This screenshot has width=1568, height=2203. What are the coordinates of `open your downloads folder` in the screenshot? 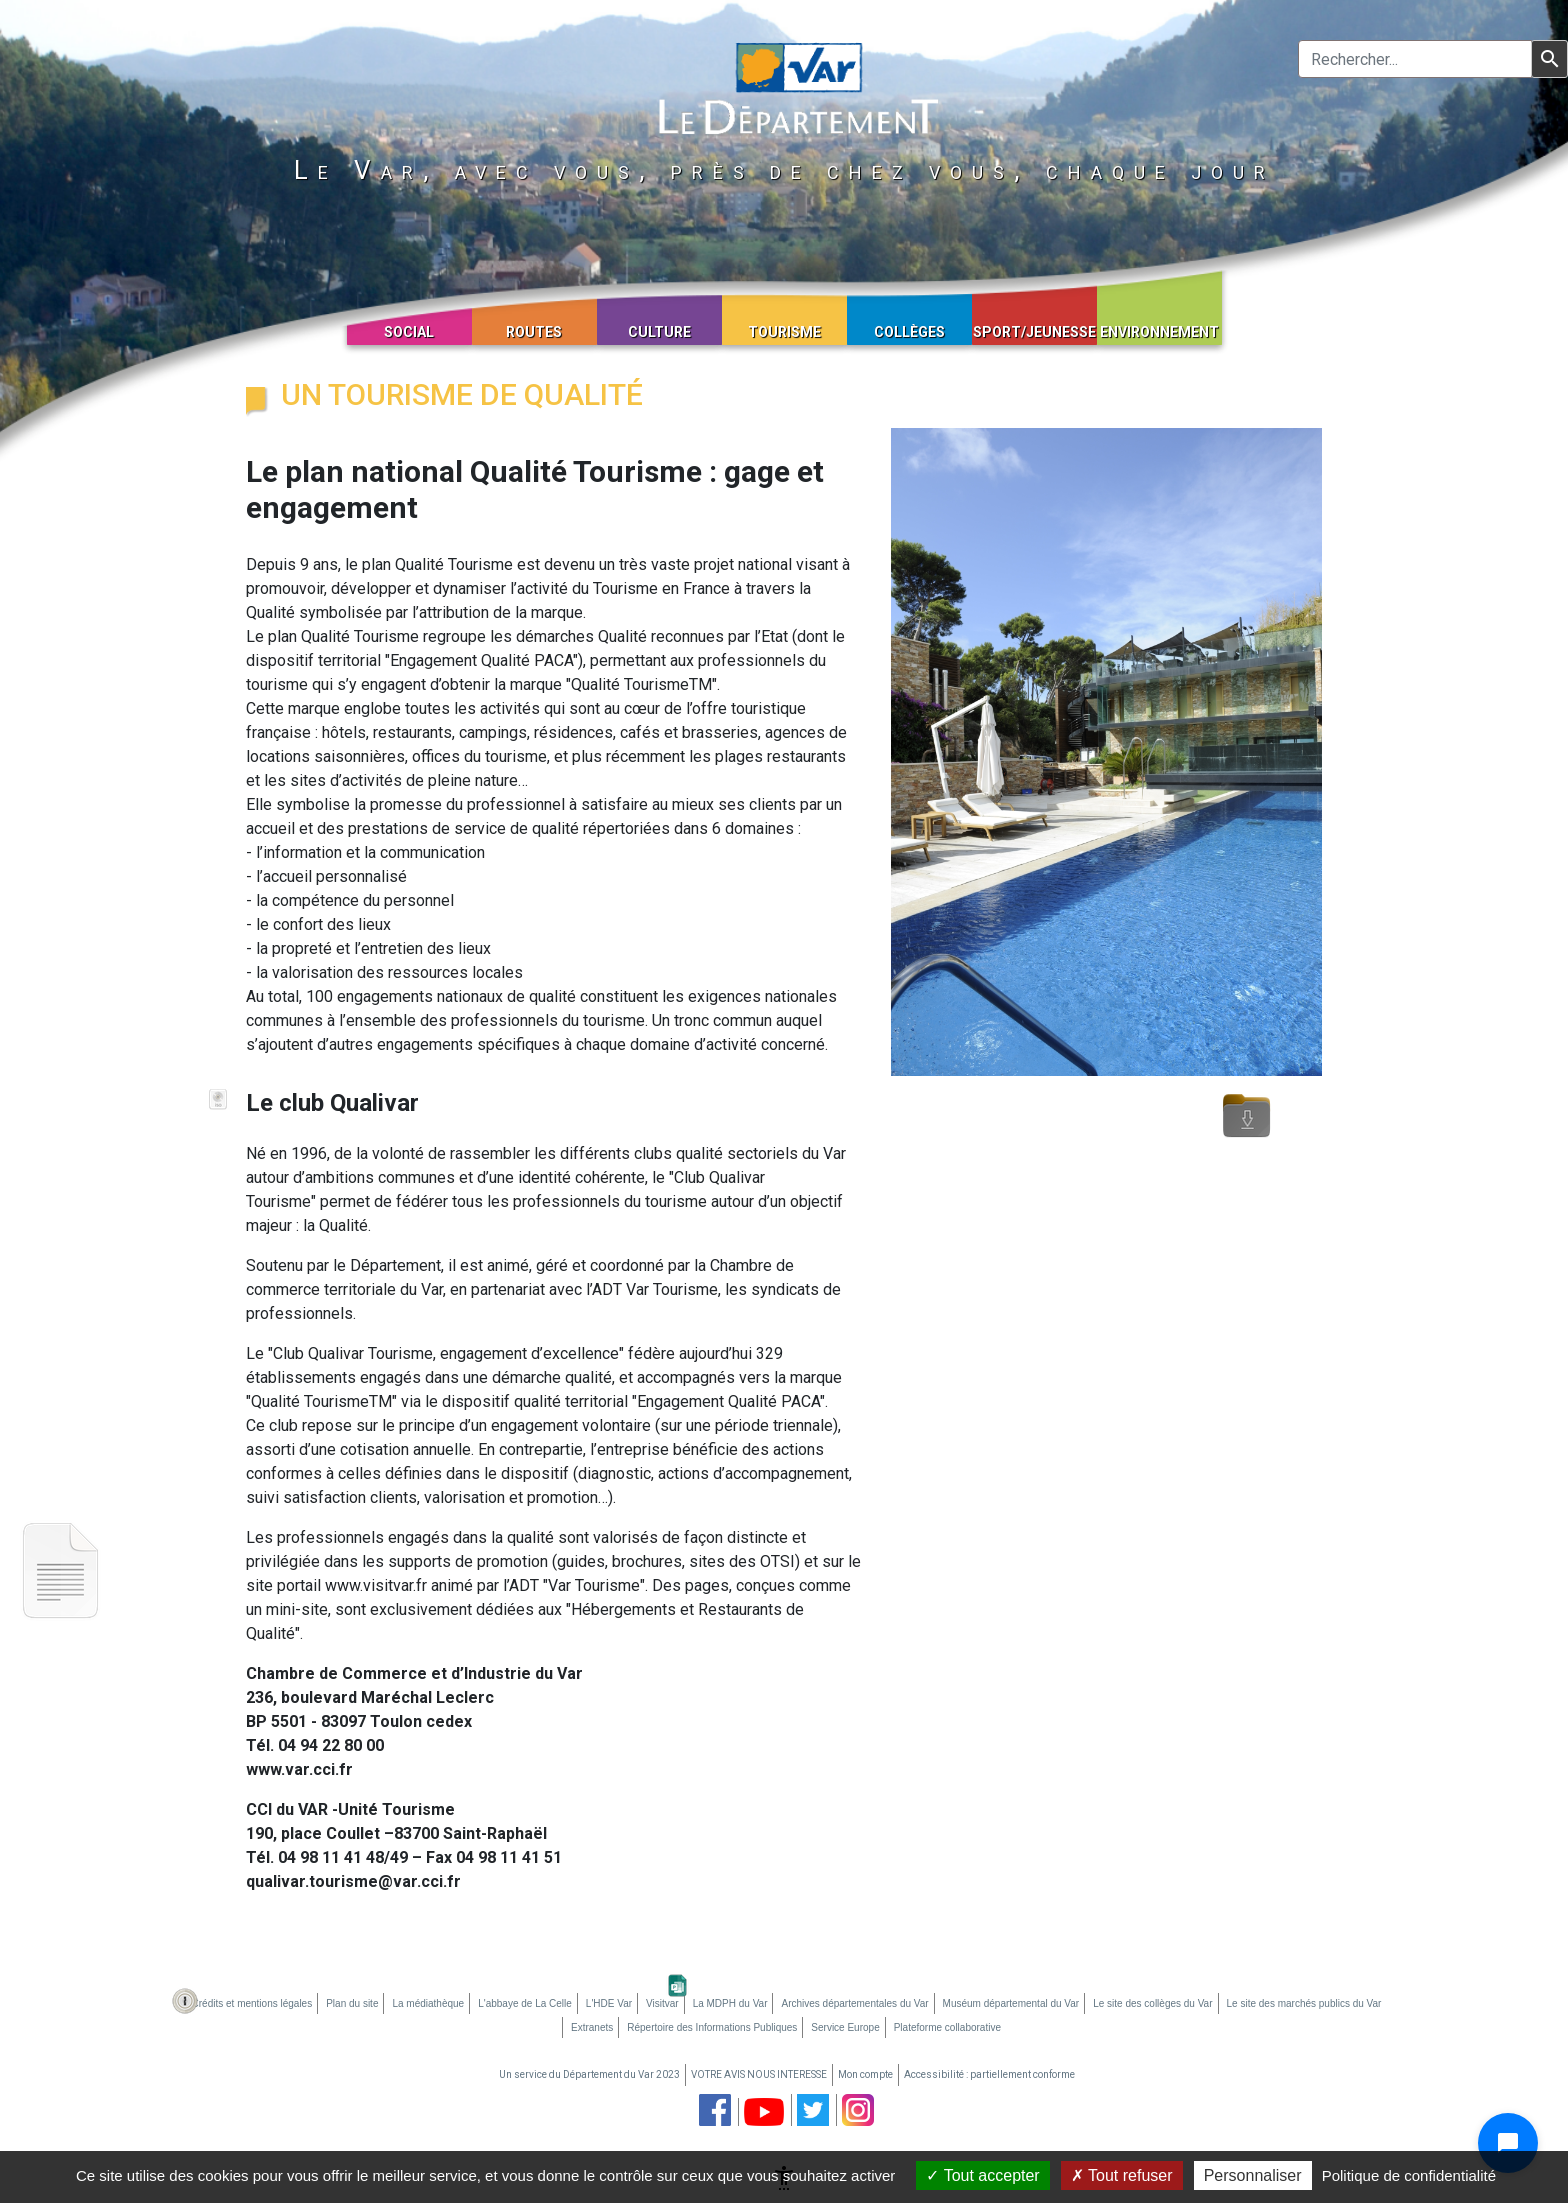 It's located at (1246, 1115).